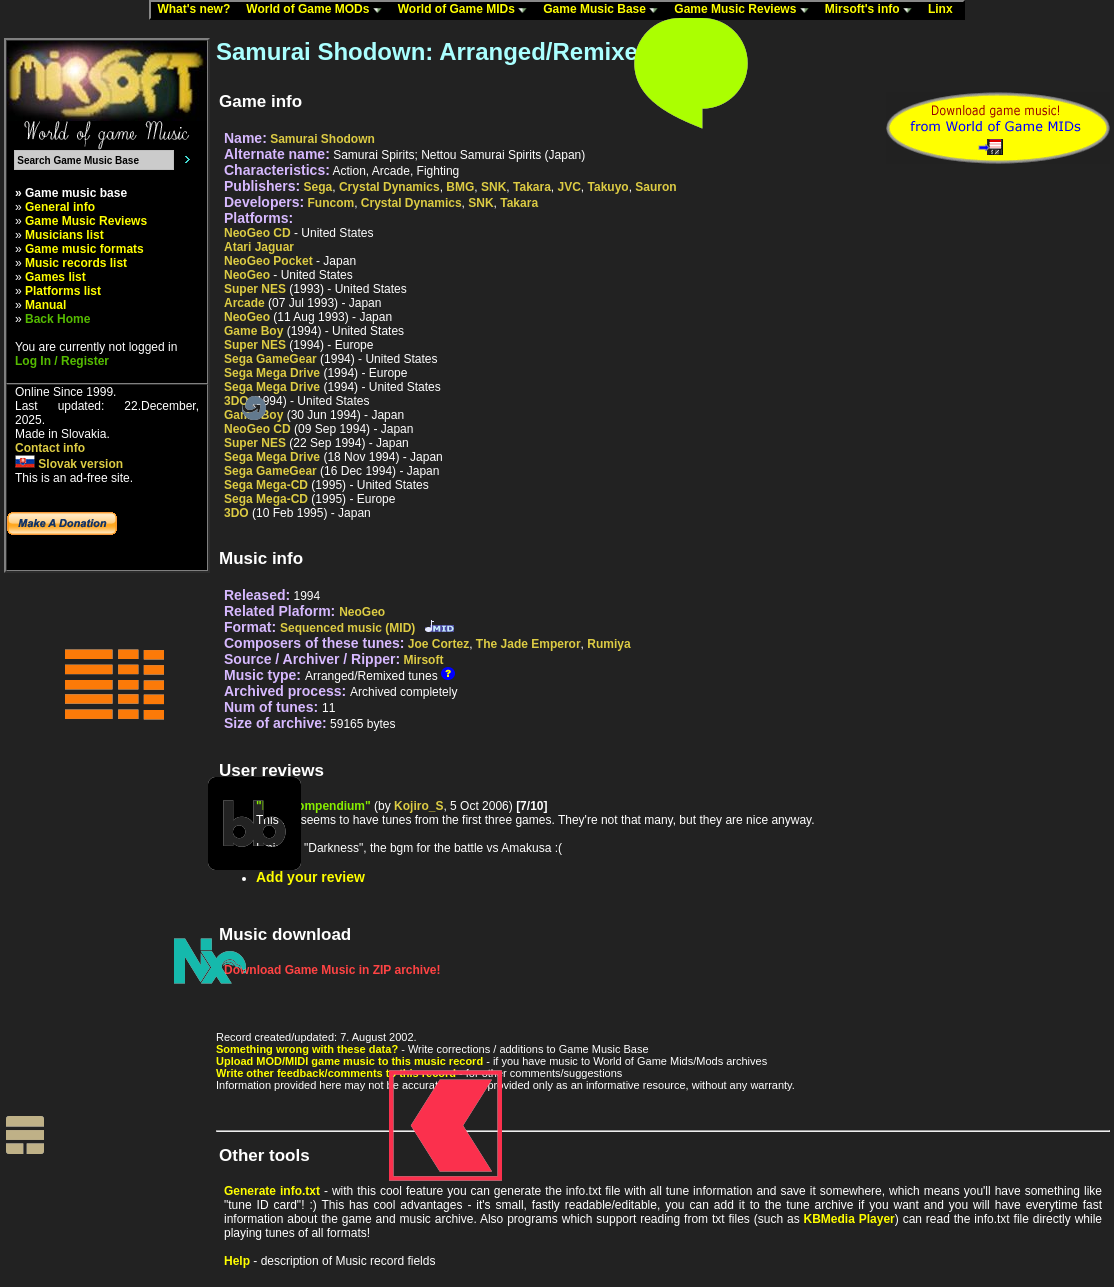 This screenshot has height=1287, width=1114. I want to click on budibase app or service logo, so click(254, 823).